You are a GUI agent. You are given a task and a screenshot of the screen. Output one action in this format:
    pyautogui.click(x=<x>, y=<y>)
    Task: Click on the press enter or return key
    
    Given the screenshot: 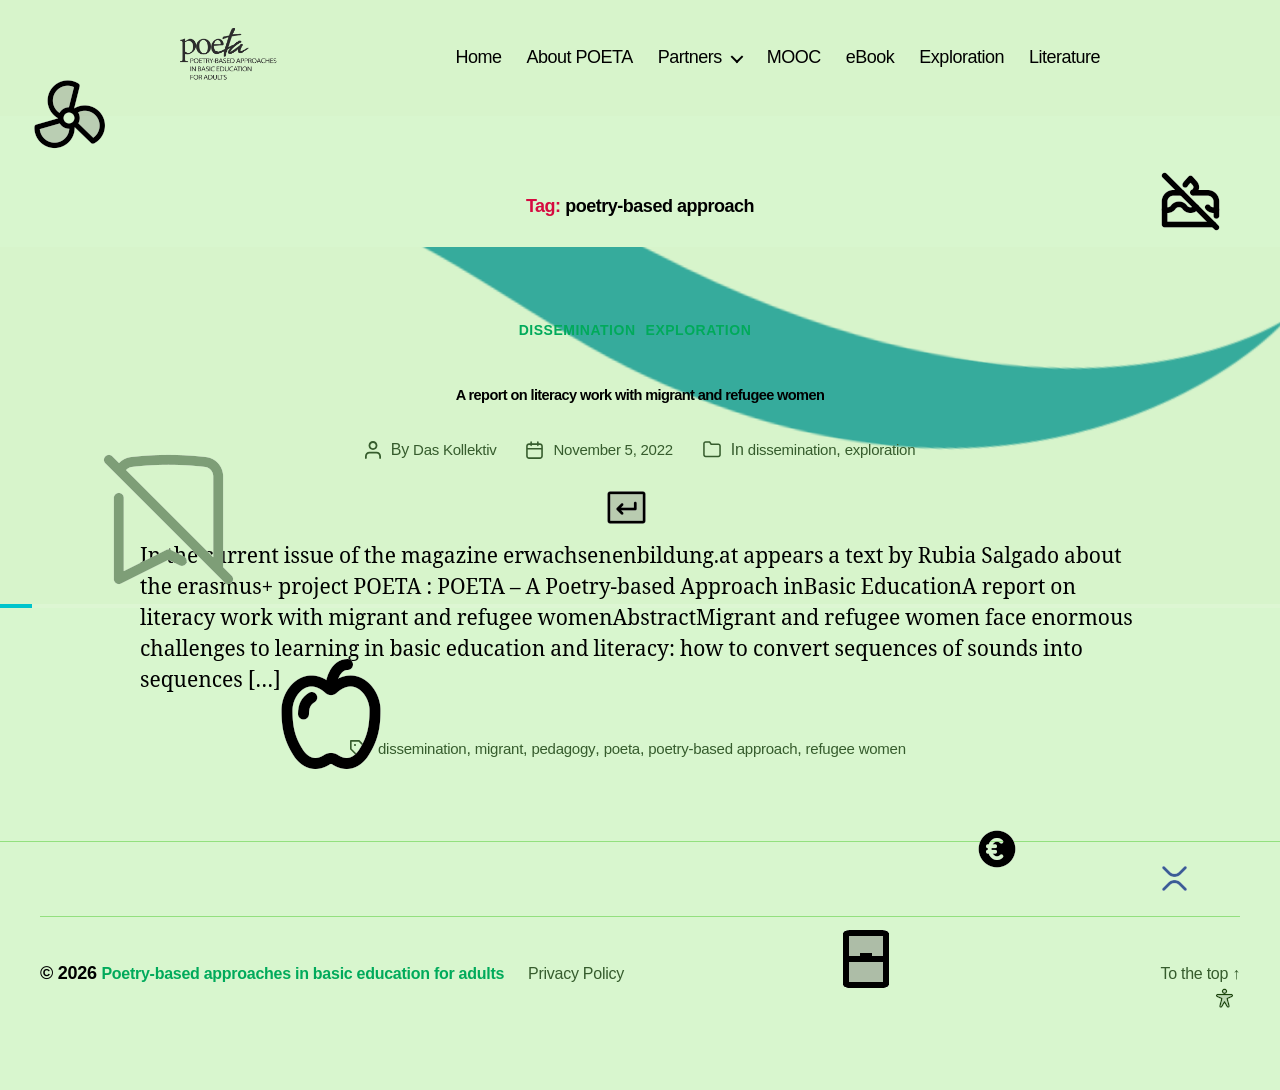 What is the action you would take?
    pyautogui.click(x=626, y=507)
    